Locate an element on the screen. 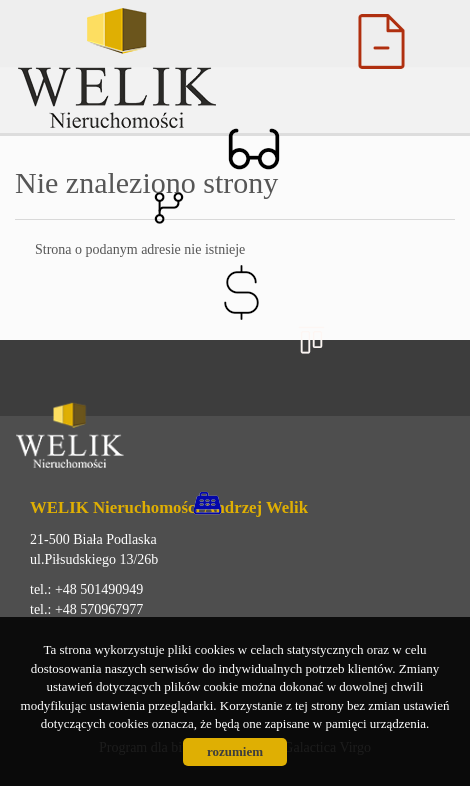 This screenshot has height=786, width=470. remove a file or document is located at coordinates (381, 41).